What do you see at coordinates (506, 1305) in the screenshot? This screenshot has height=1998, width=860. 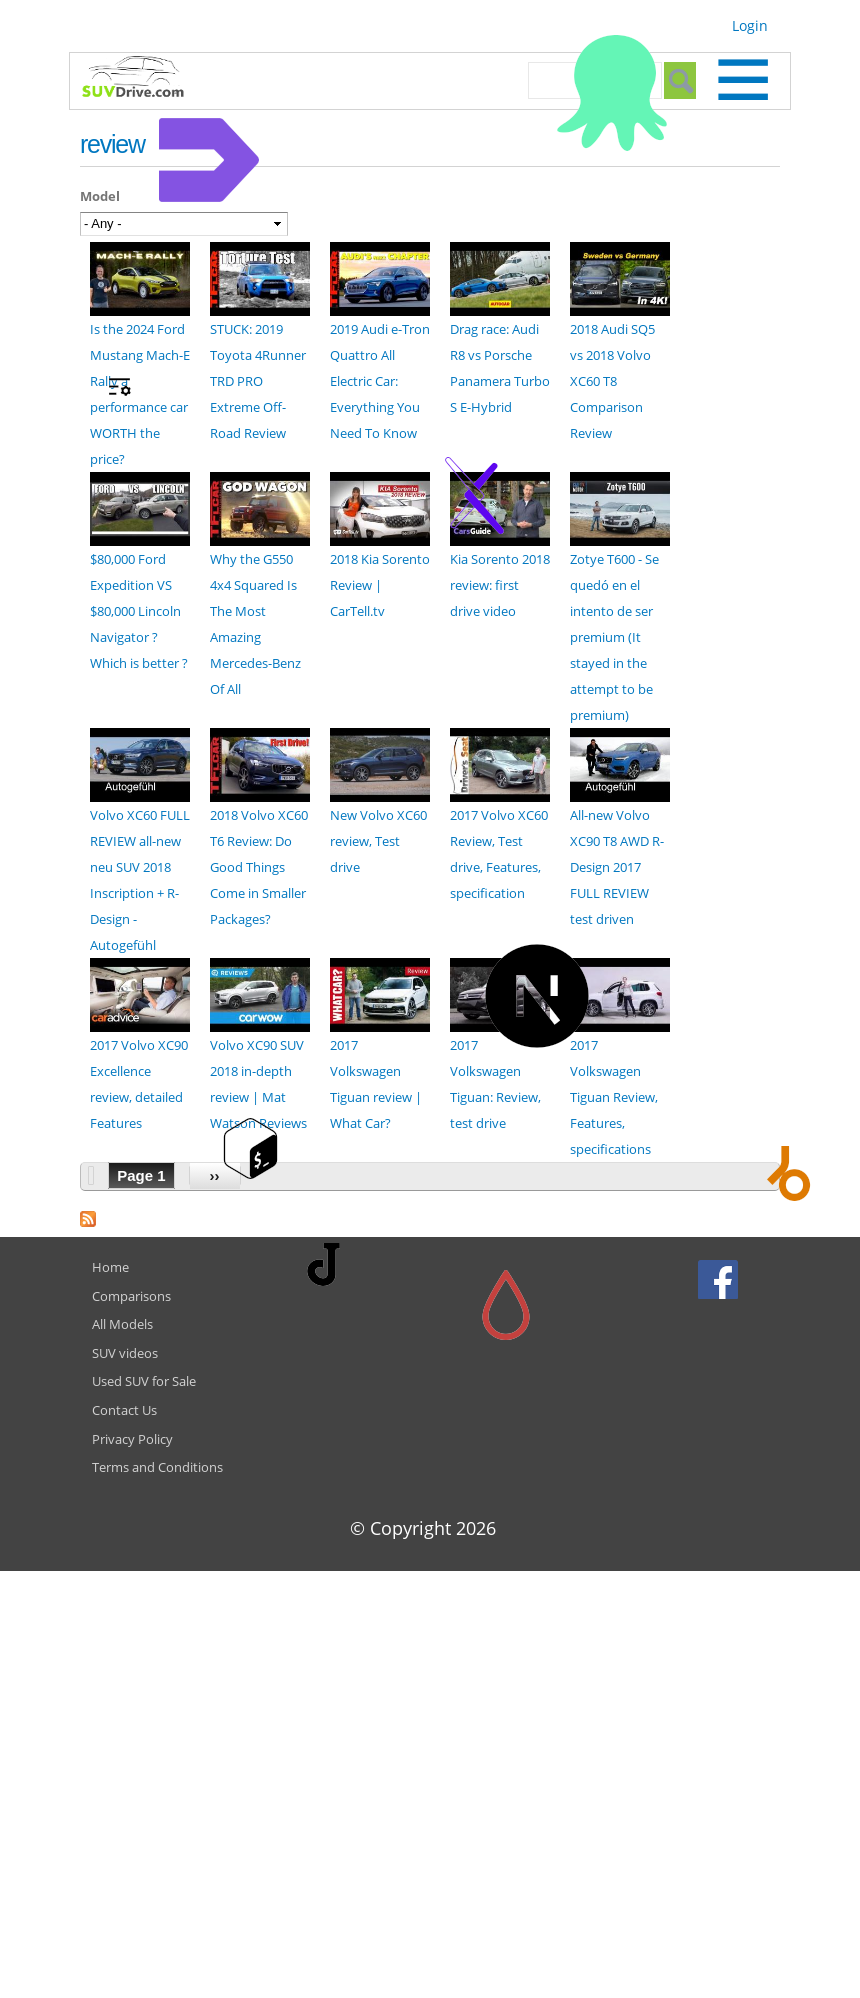 I see `moo print and design services logo` at bounding box center [506, 1305].